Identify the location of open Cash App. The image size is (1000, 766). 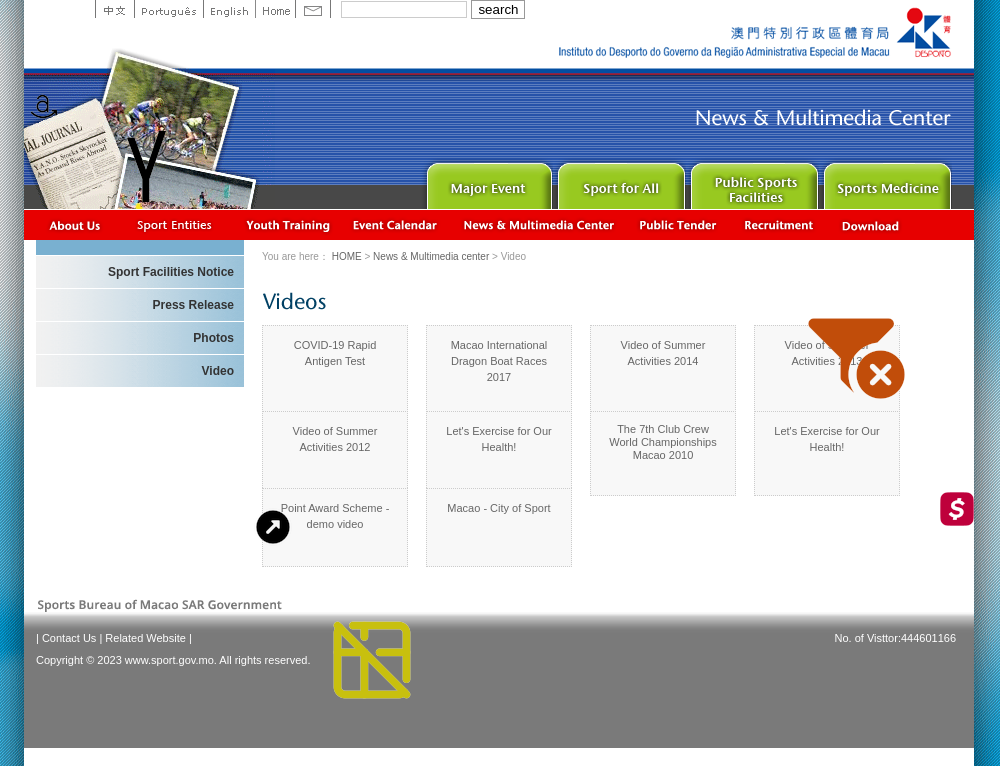
(957, 509).